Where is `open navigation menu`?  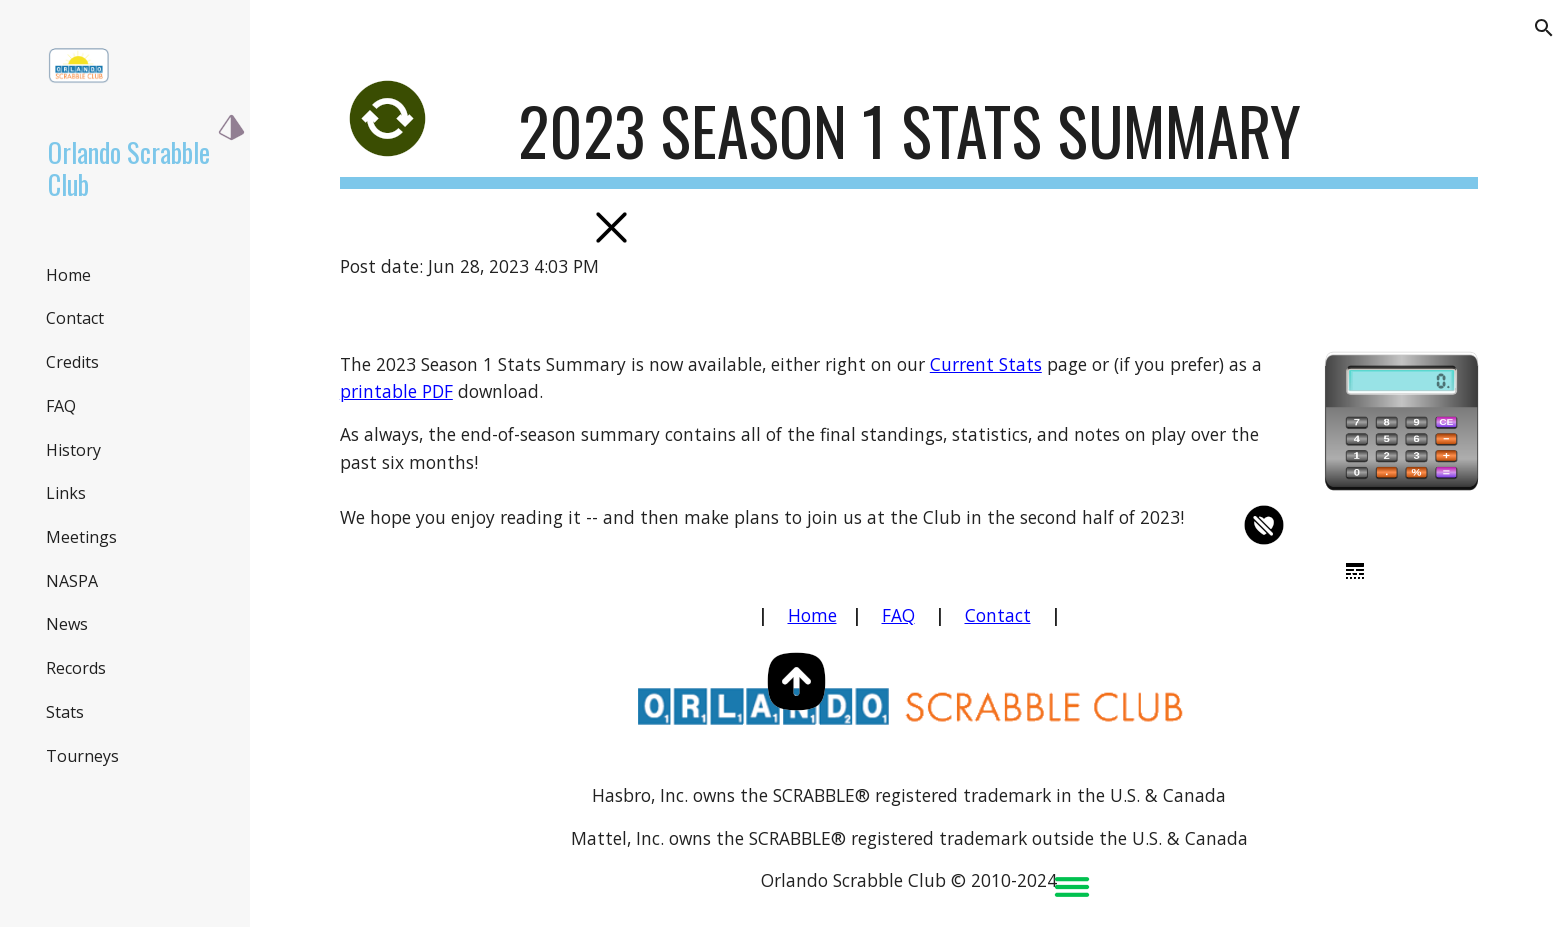
open navigation menu is located at coordinates (1072, 887).